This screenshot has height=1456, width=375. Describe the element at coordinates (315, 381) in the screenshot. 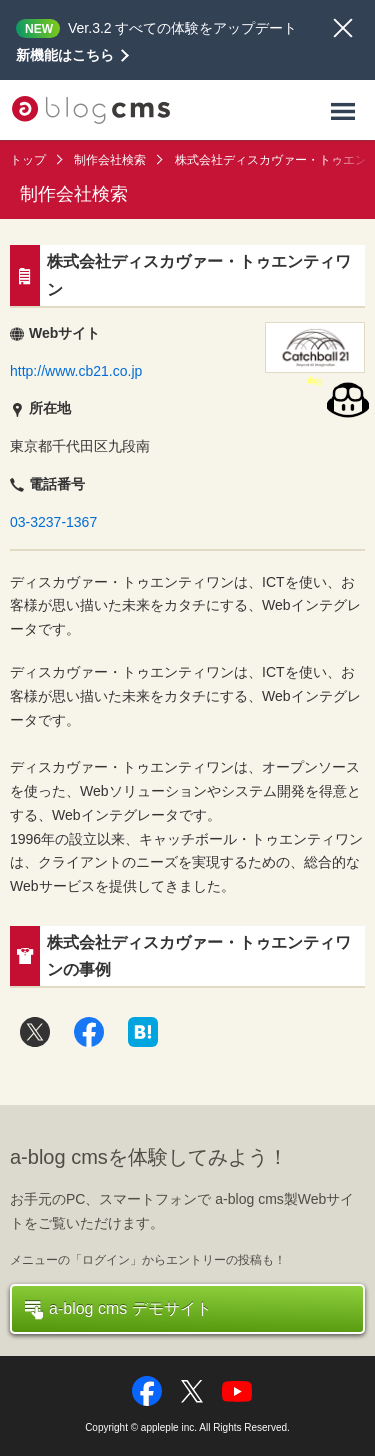

I see `visit digg social news website` at that location.